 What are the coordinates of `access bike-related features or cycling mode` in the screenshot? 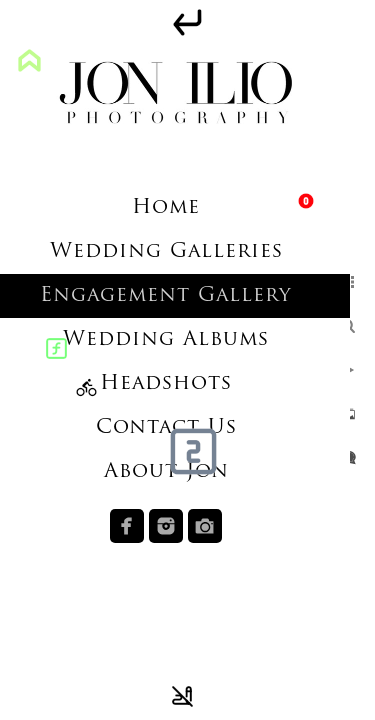 It's located at (86, 387).